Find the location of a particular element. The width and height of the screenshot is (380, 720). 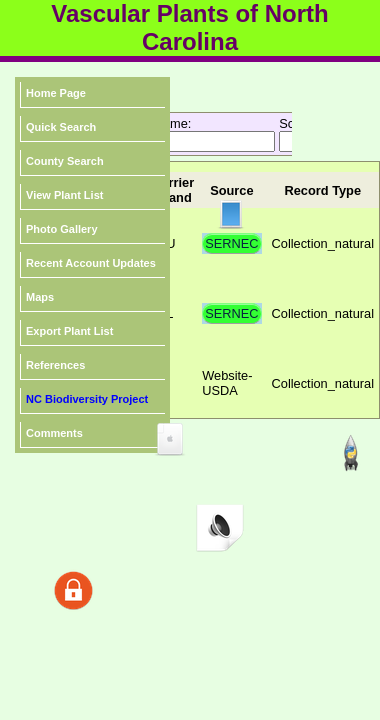

lock screen brightness at current level is located at coordinates (73, 590).